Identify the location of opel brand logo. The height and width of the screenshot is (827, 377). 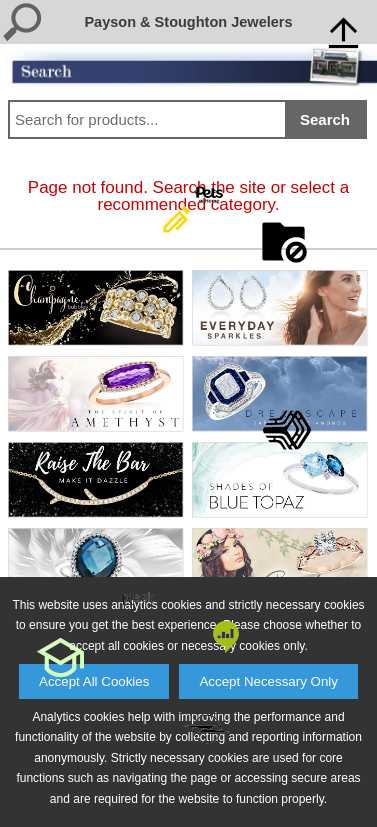
(207, 729).